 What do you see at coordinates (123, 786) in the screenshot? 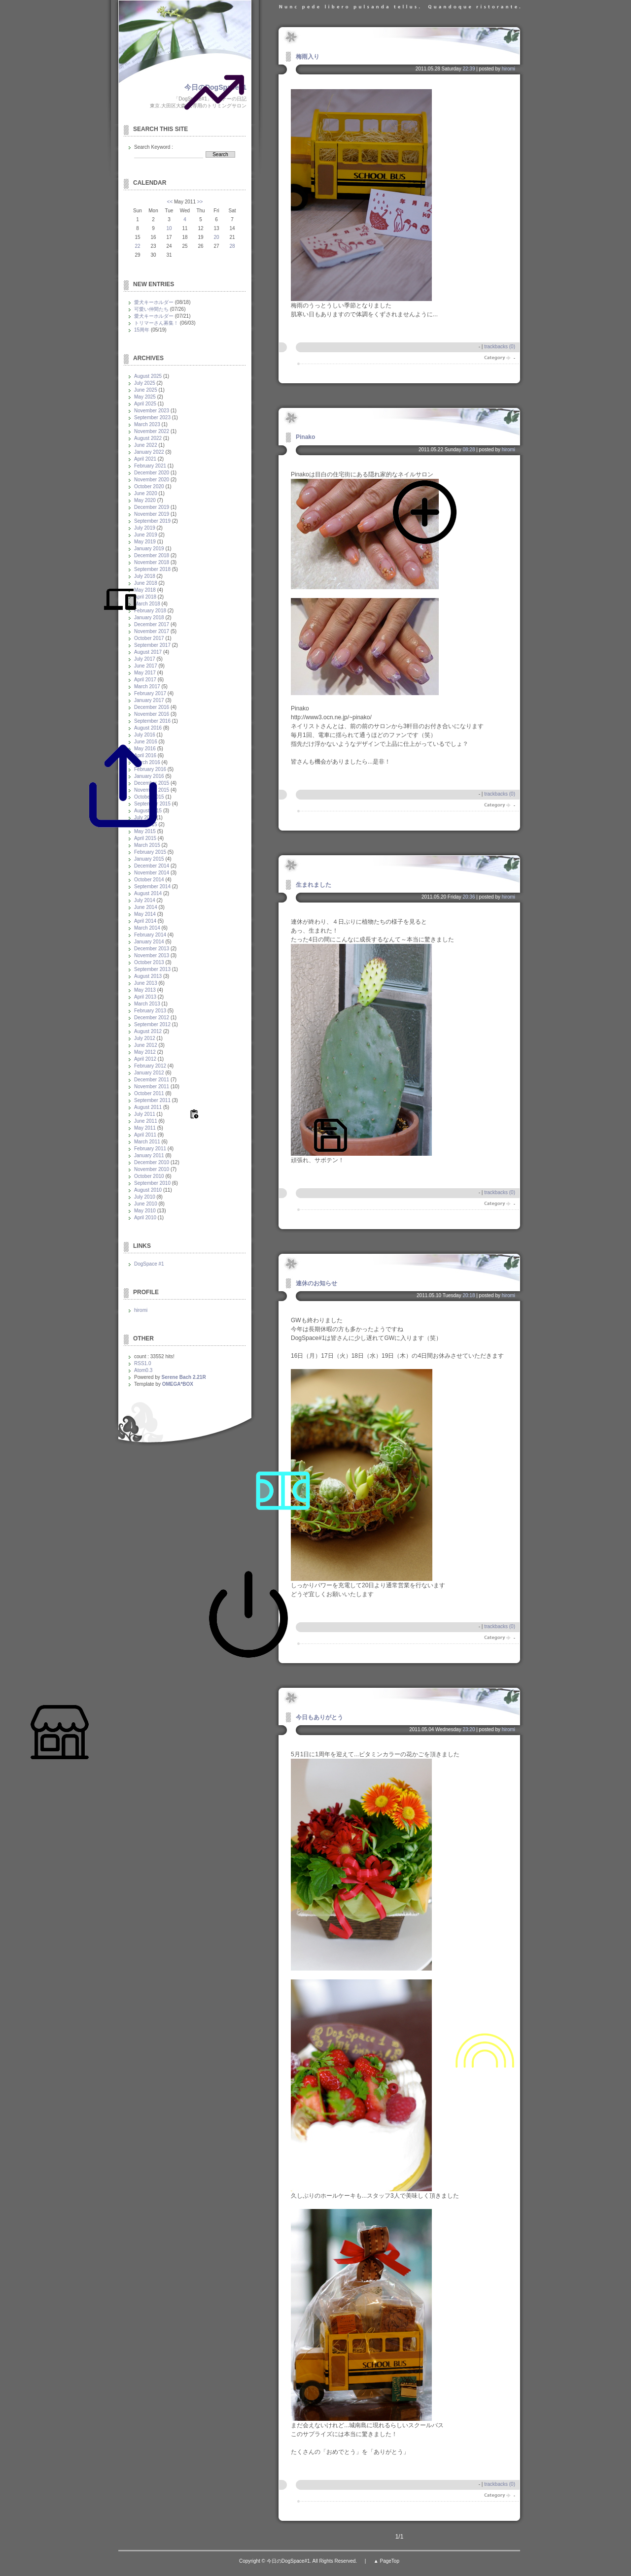
I see `share content to another app or platform` at bounding box center [123, 786].